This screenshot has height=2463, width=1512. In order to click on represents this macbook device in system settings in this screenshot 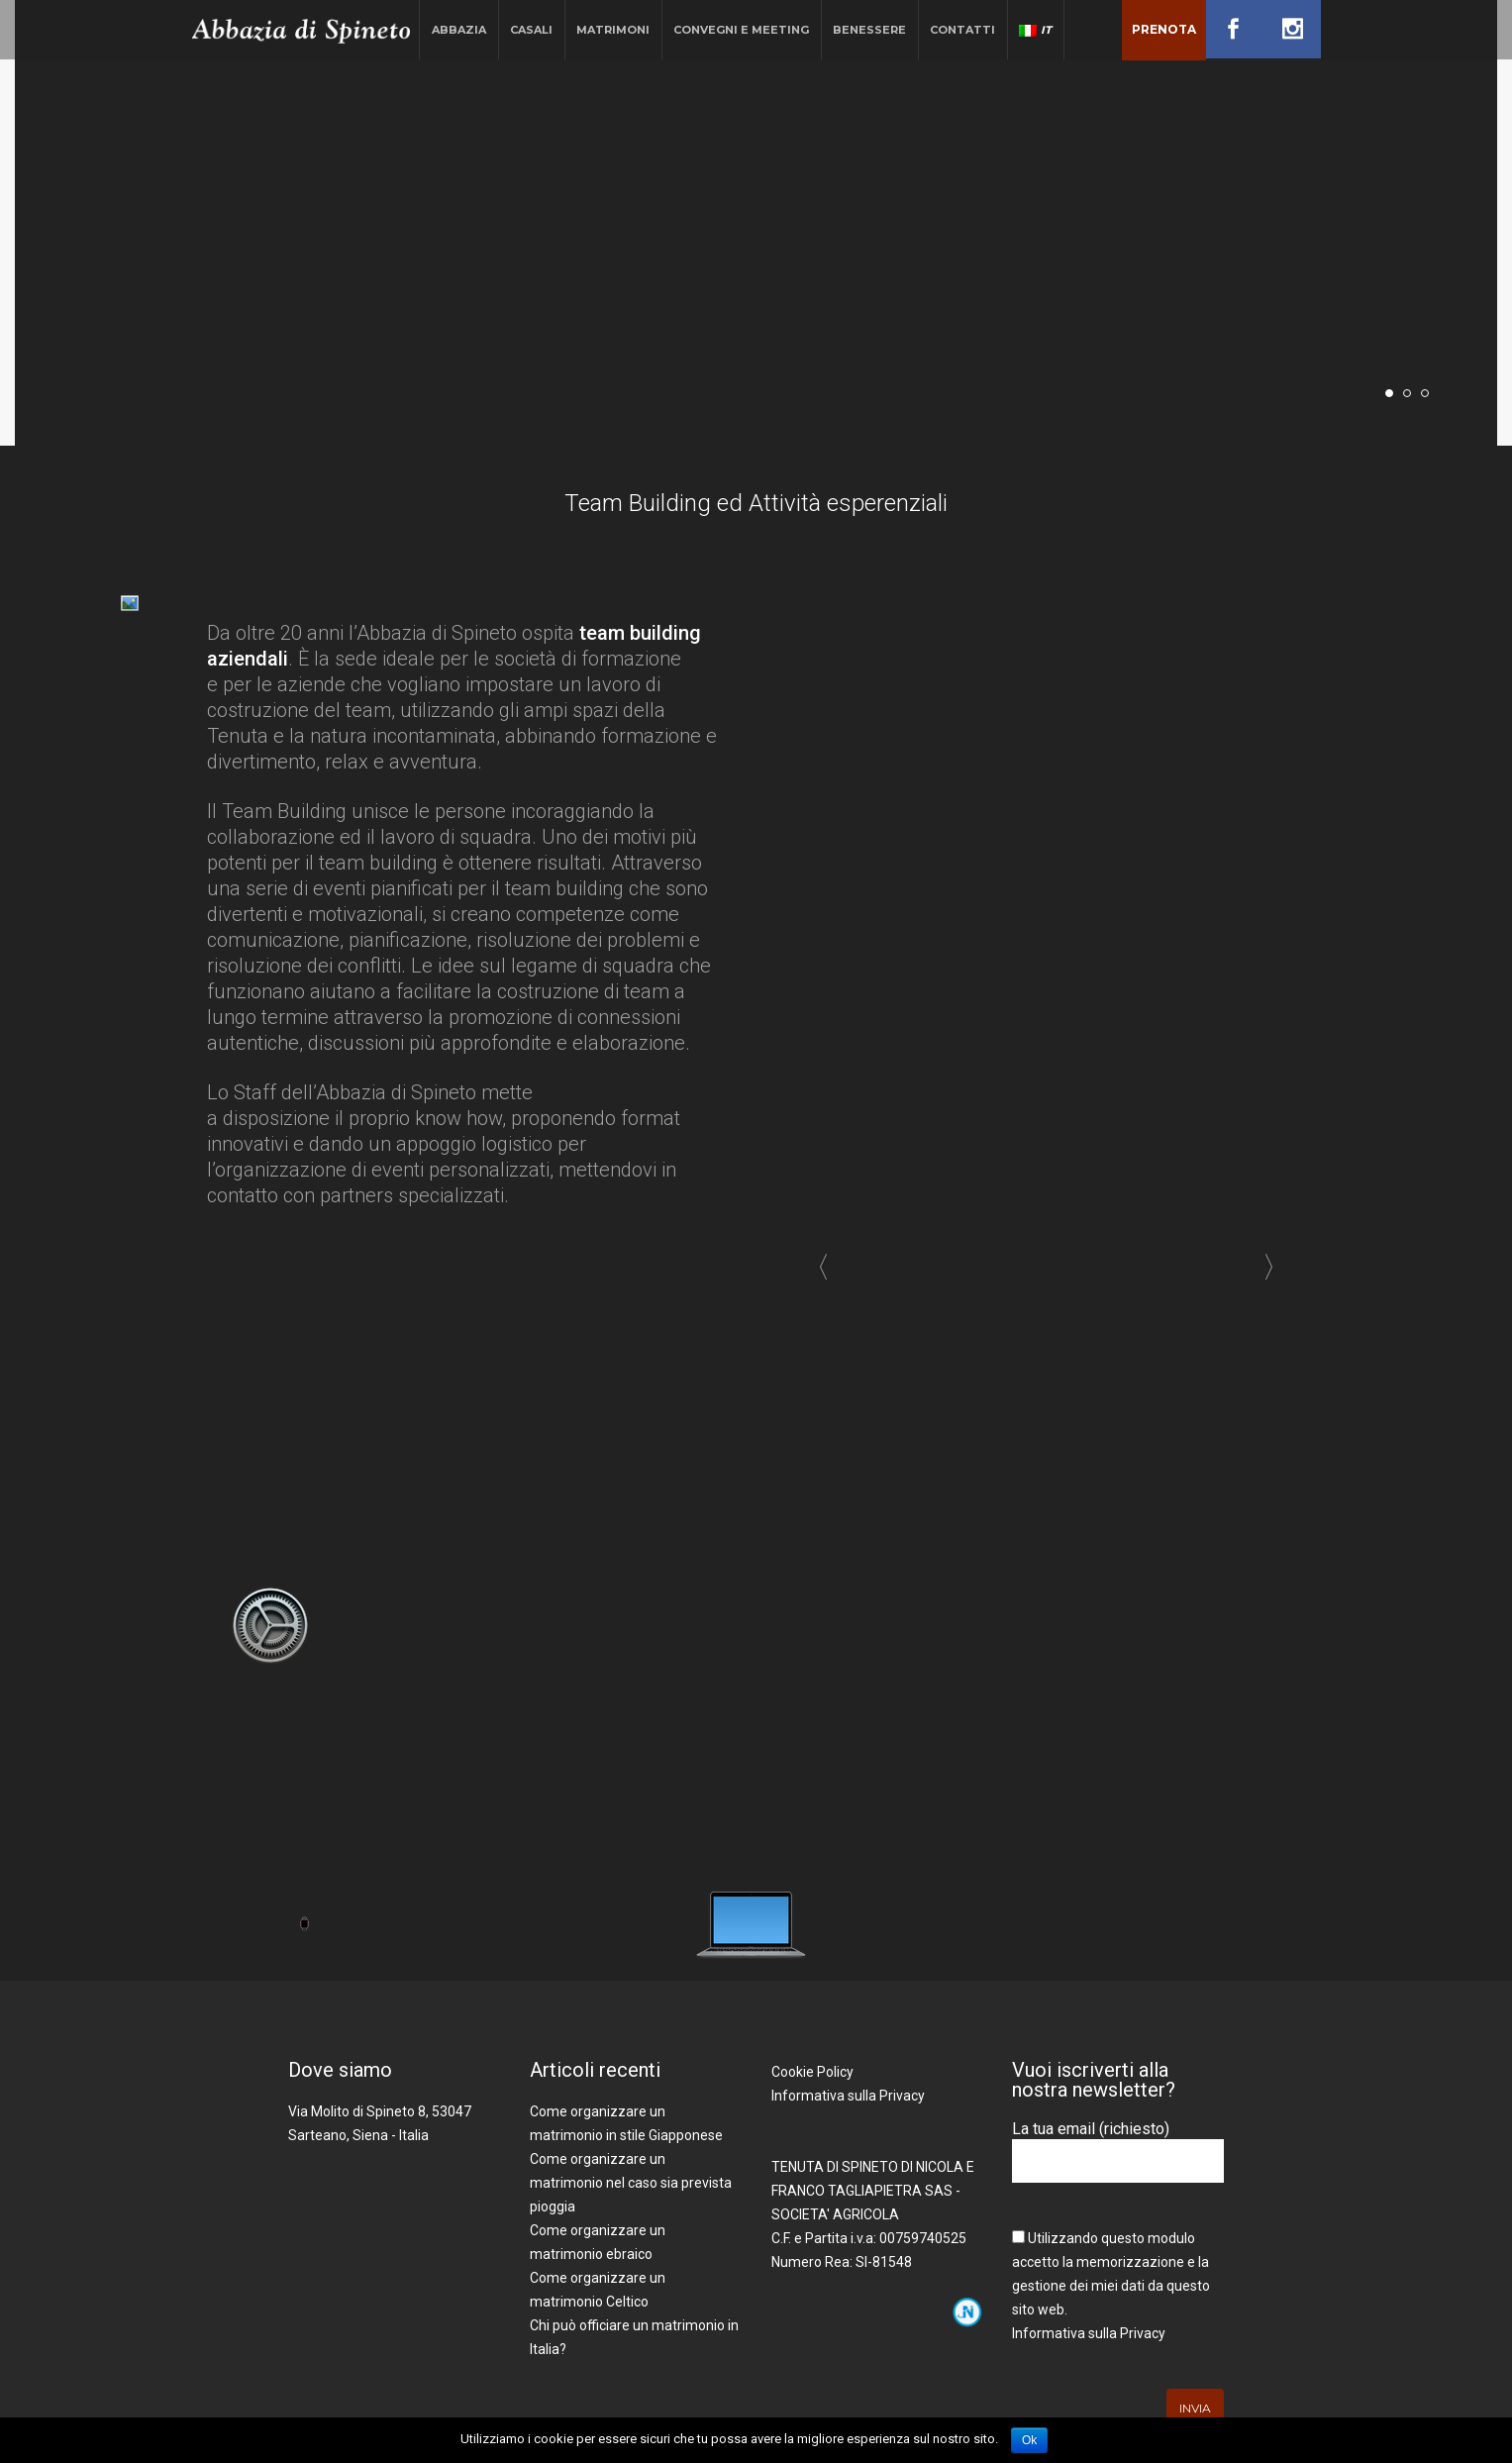, I will do `click(751, 1914)`.